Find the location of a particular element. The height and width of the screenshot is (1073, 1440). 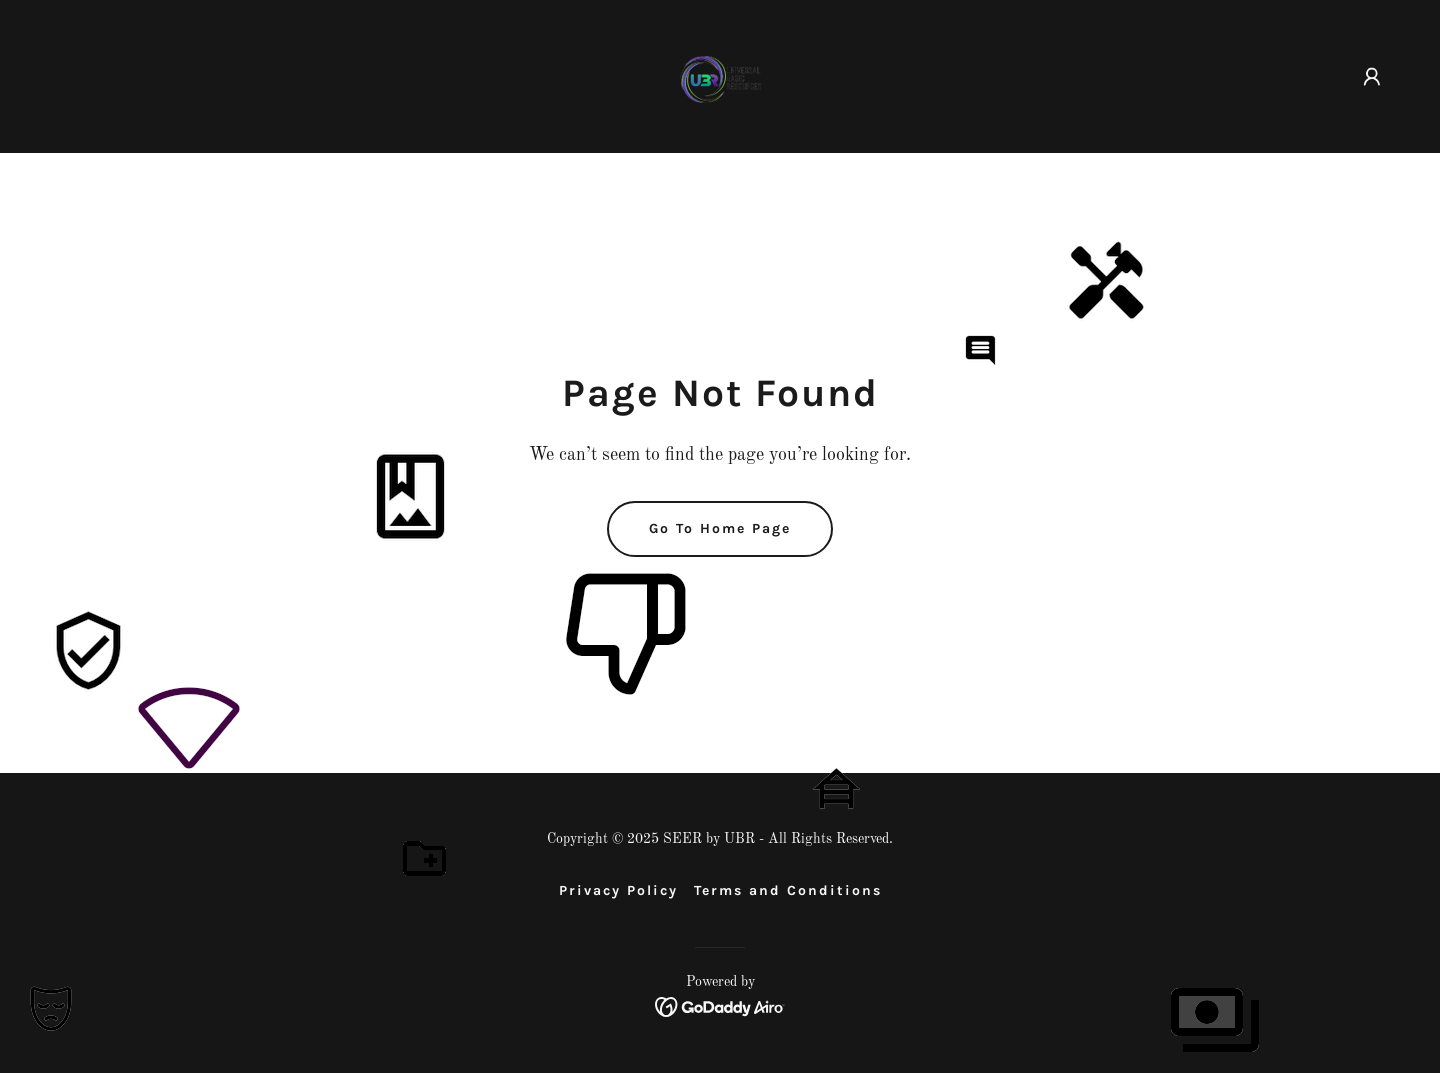

open photo album is located at coordinates (410, 496).